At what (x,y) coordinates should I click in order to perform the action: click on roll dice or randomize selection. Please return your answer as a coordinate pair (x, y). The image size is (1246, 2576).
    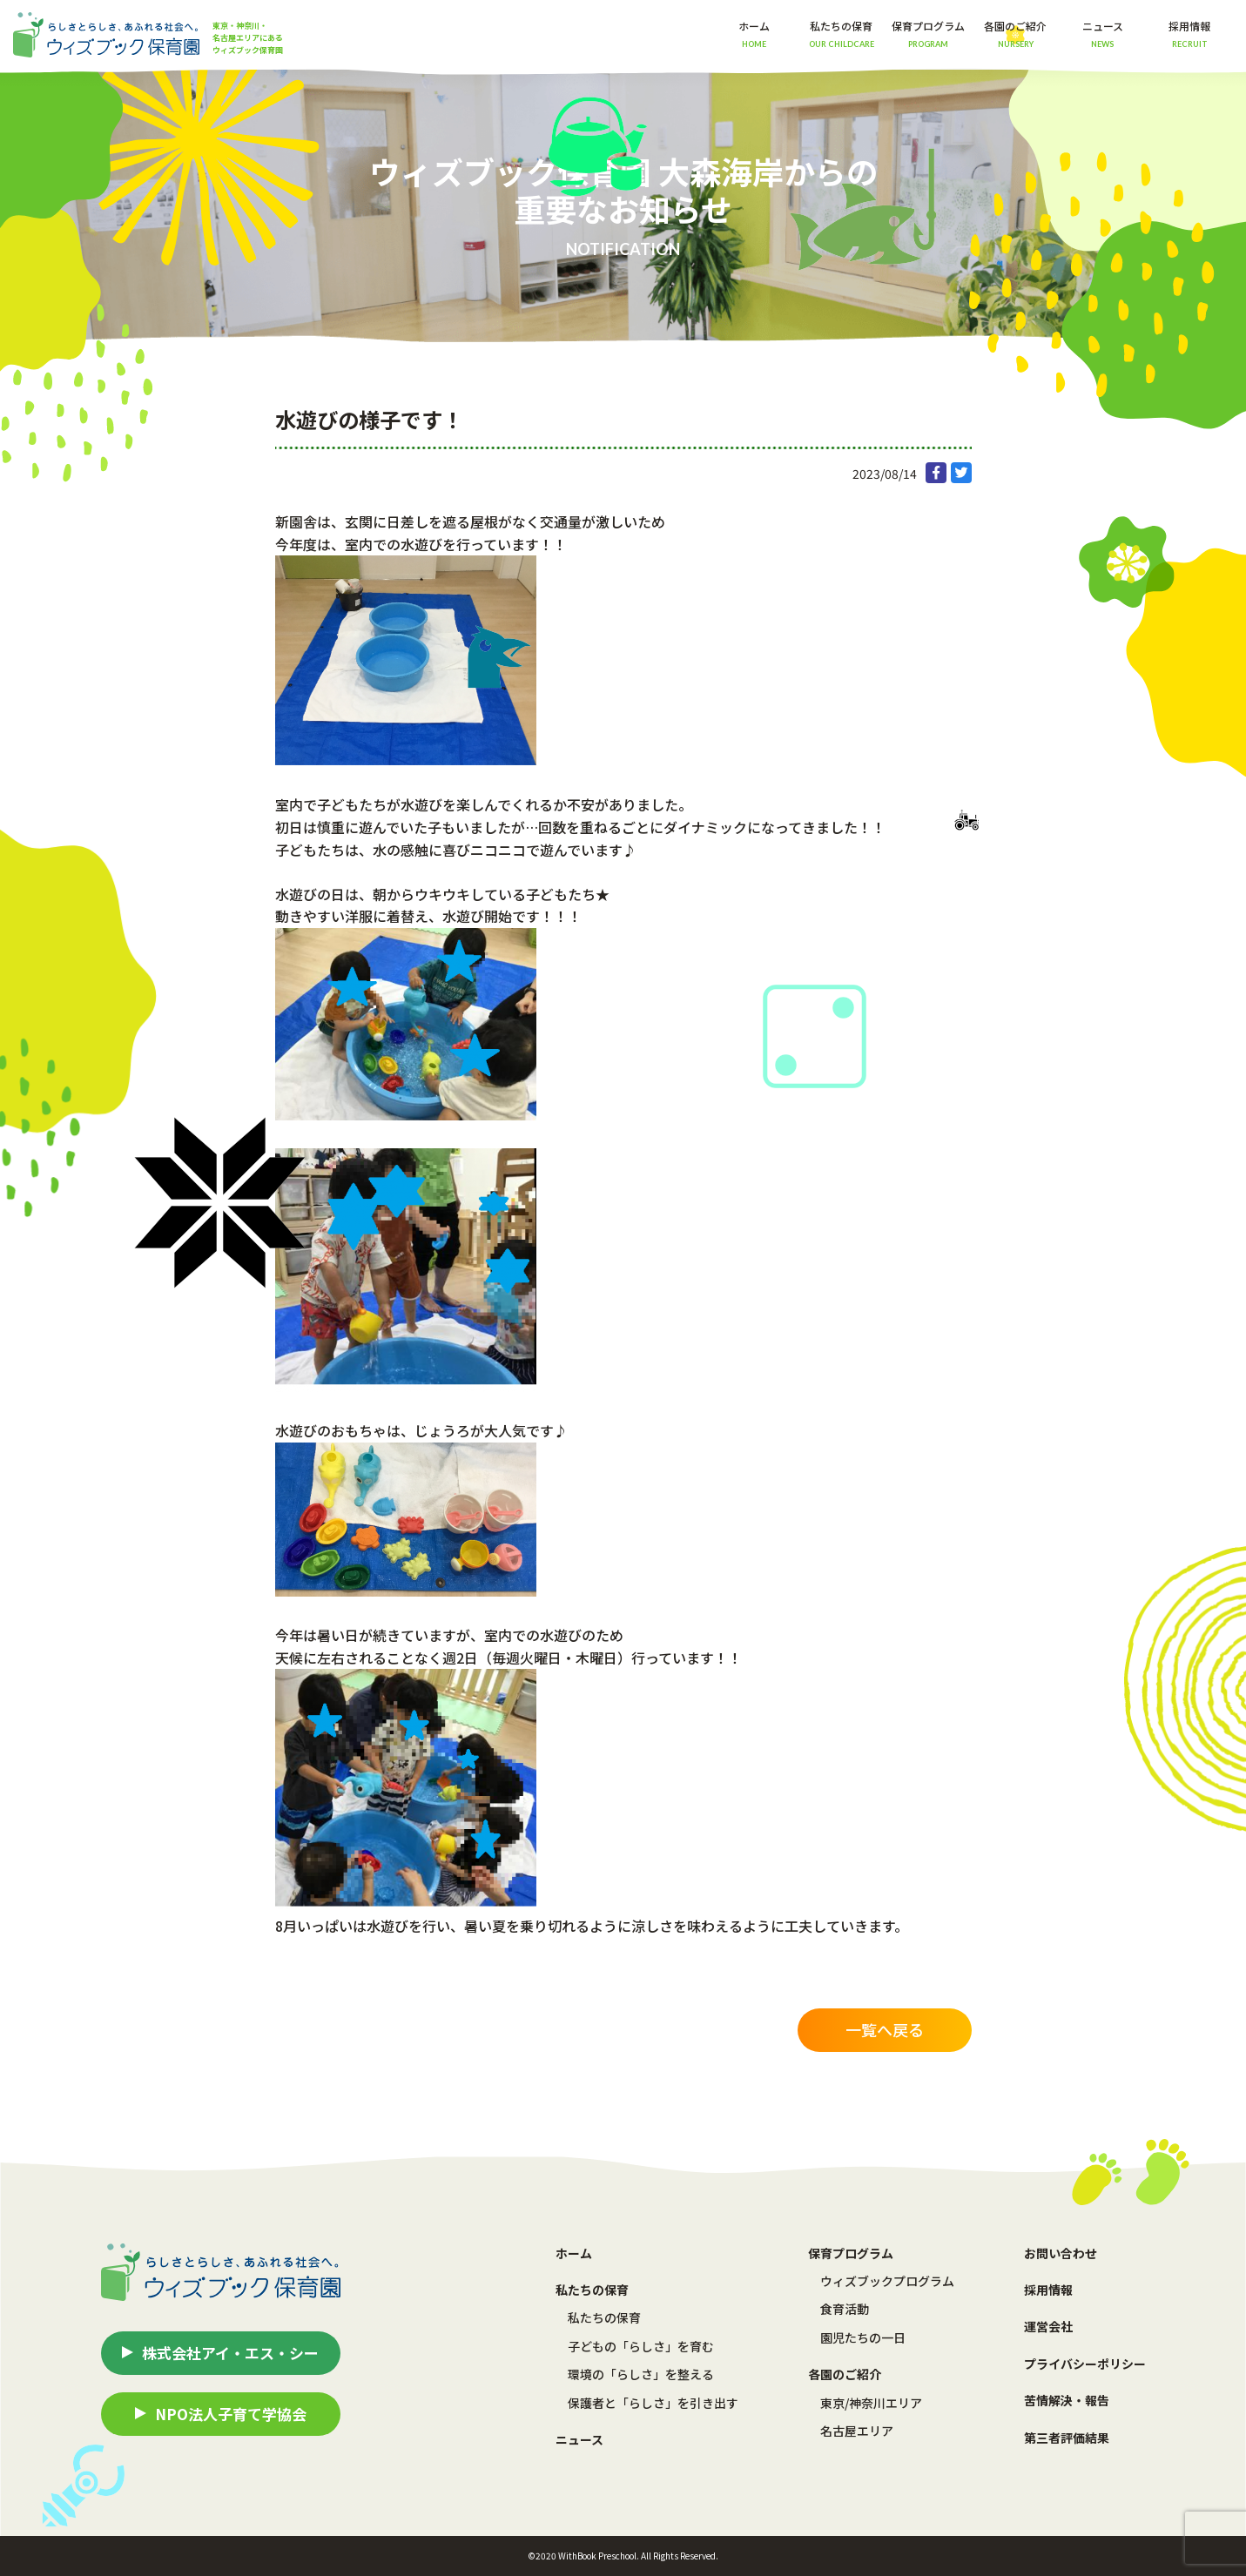
    Looking at the image, I should click on (814, 1036).